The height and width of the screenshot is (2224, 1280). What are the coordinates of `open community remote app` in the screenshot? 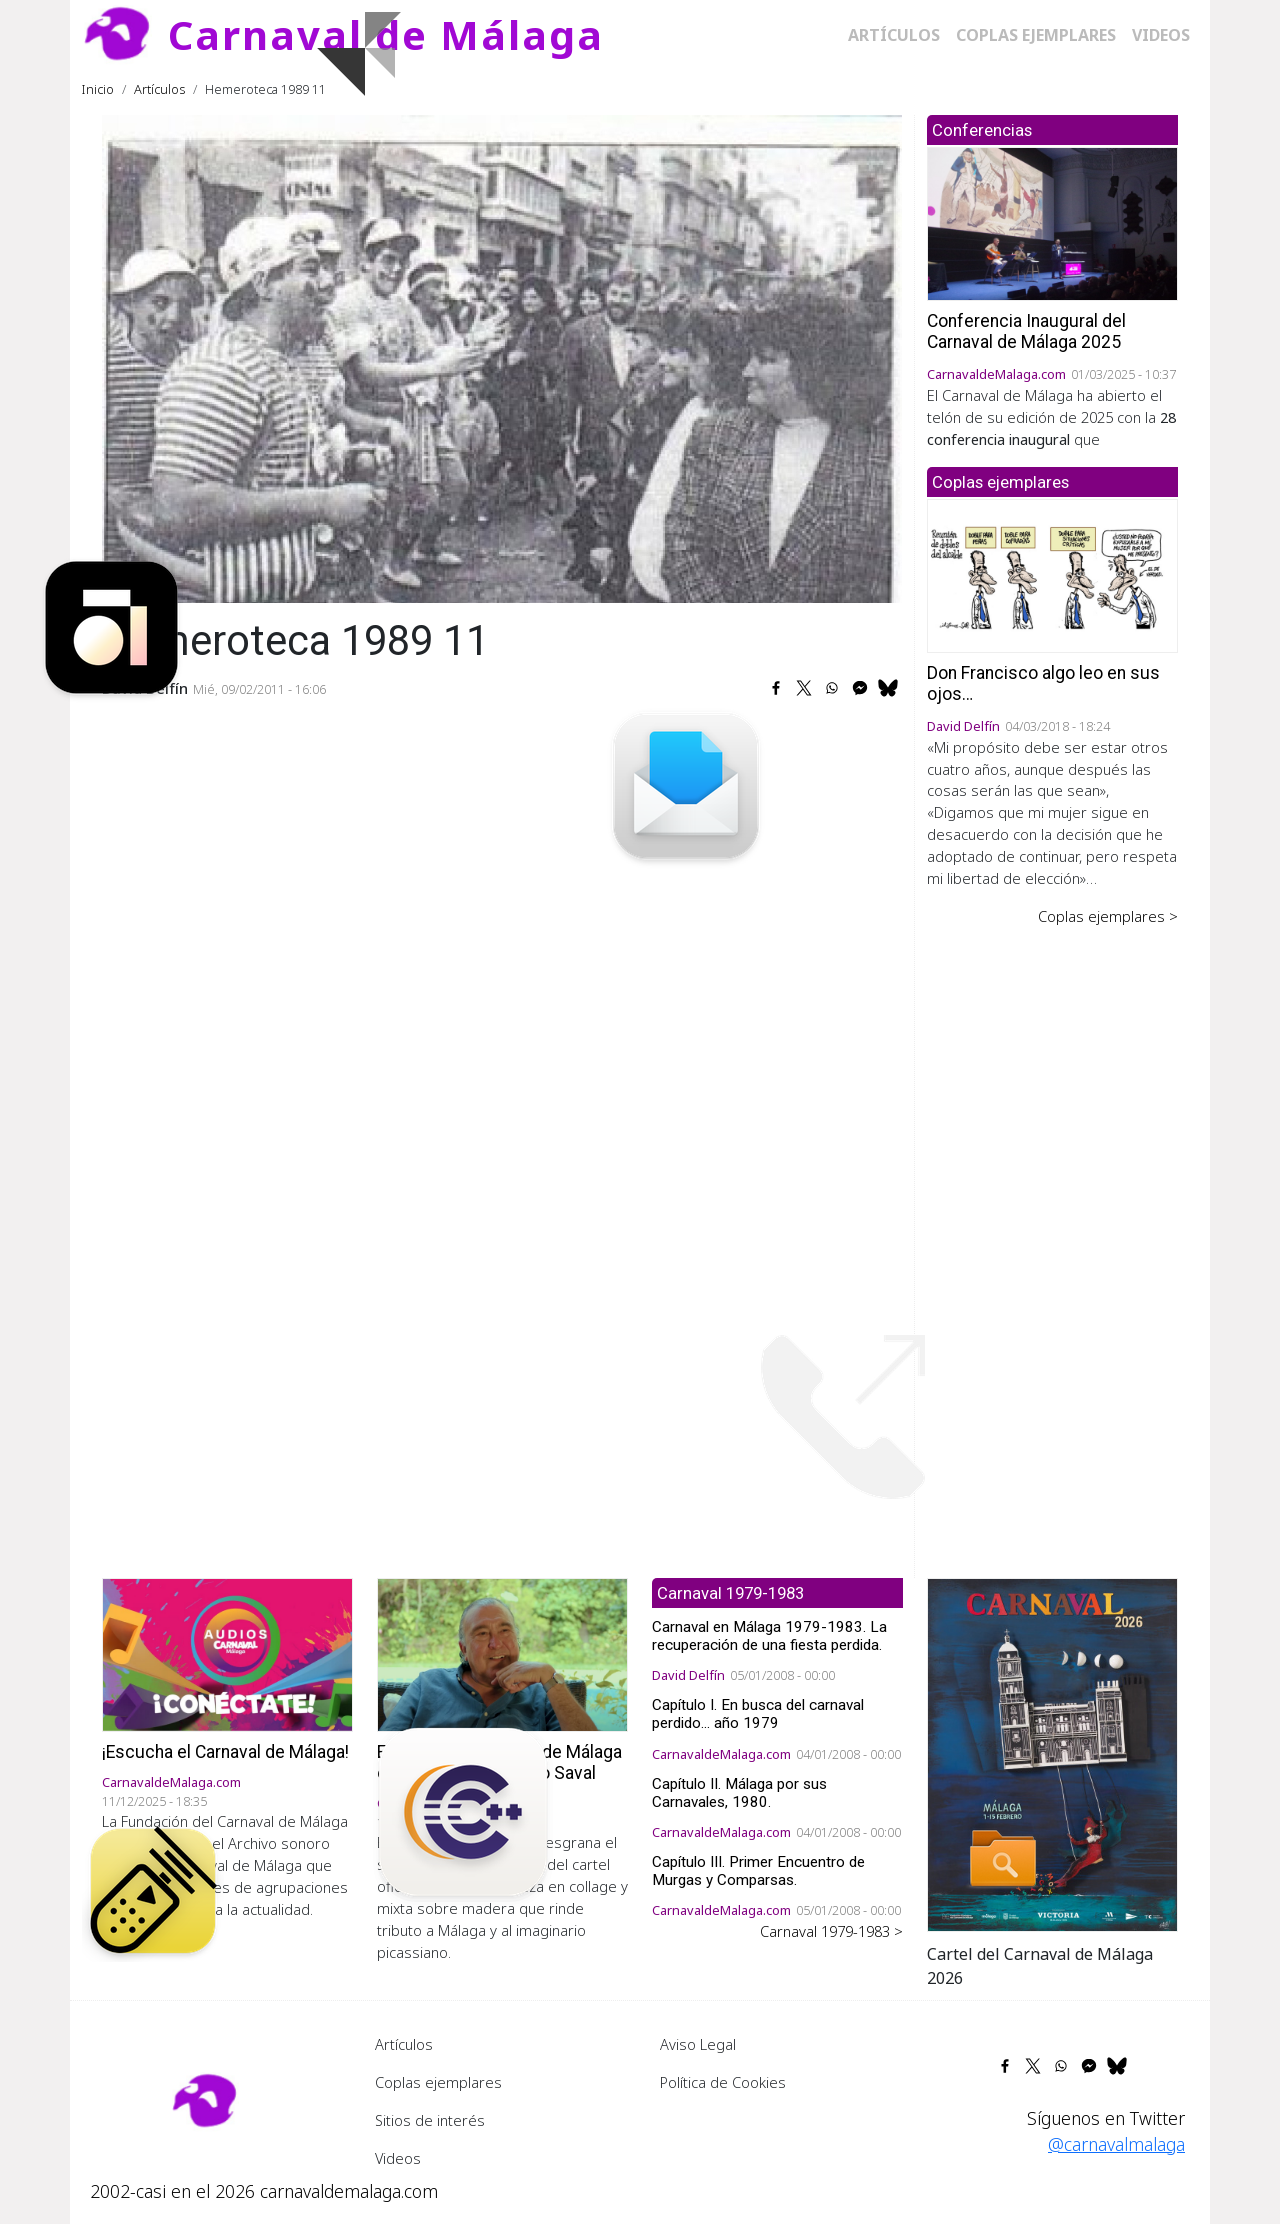 It's located at (153, 1891).